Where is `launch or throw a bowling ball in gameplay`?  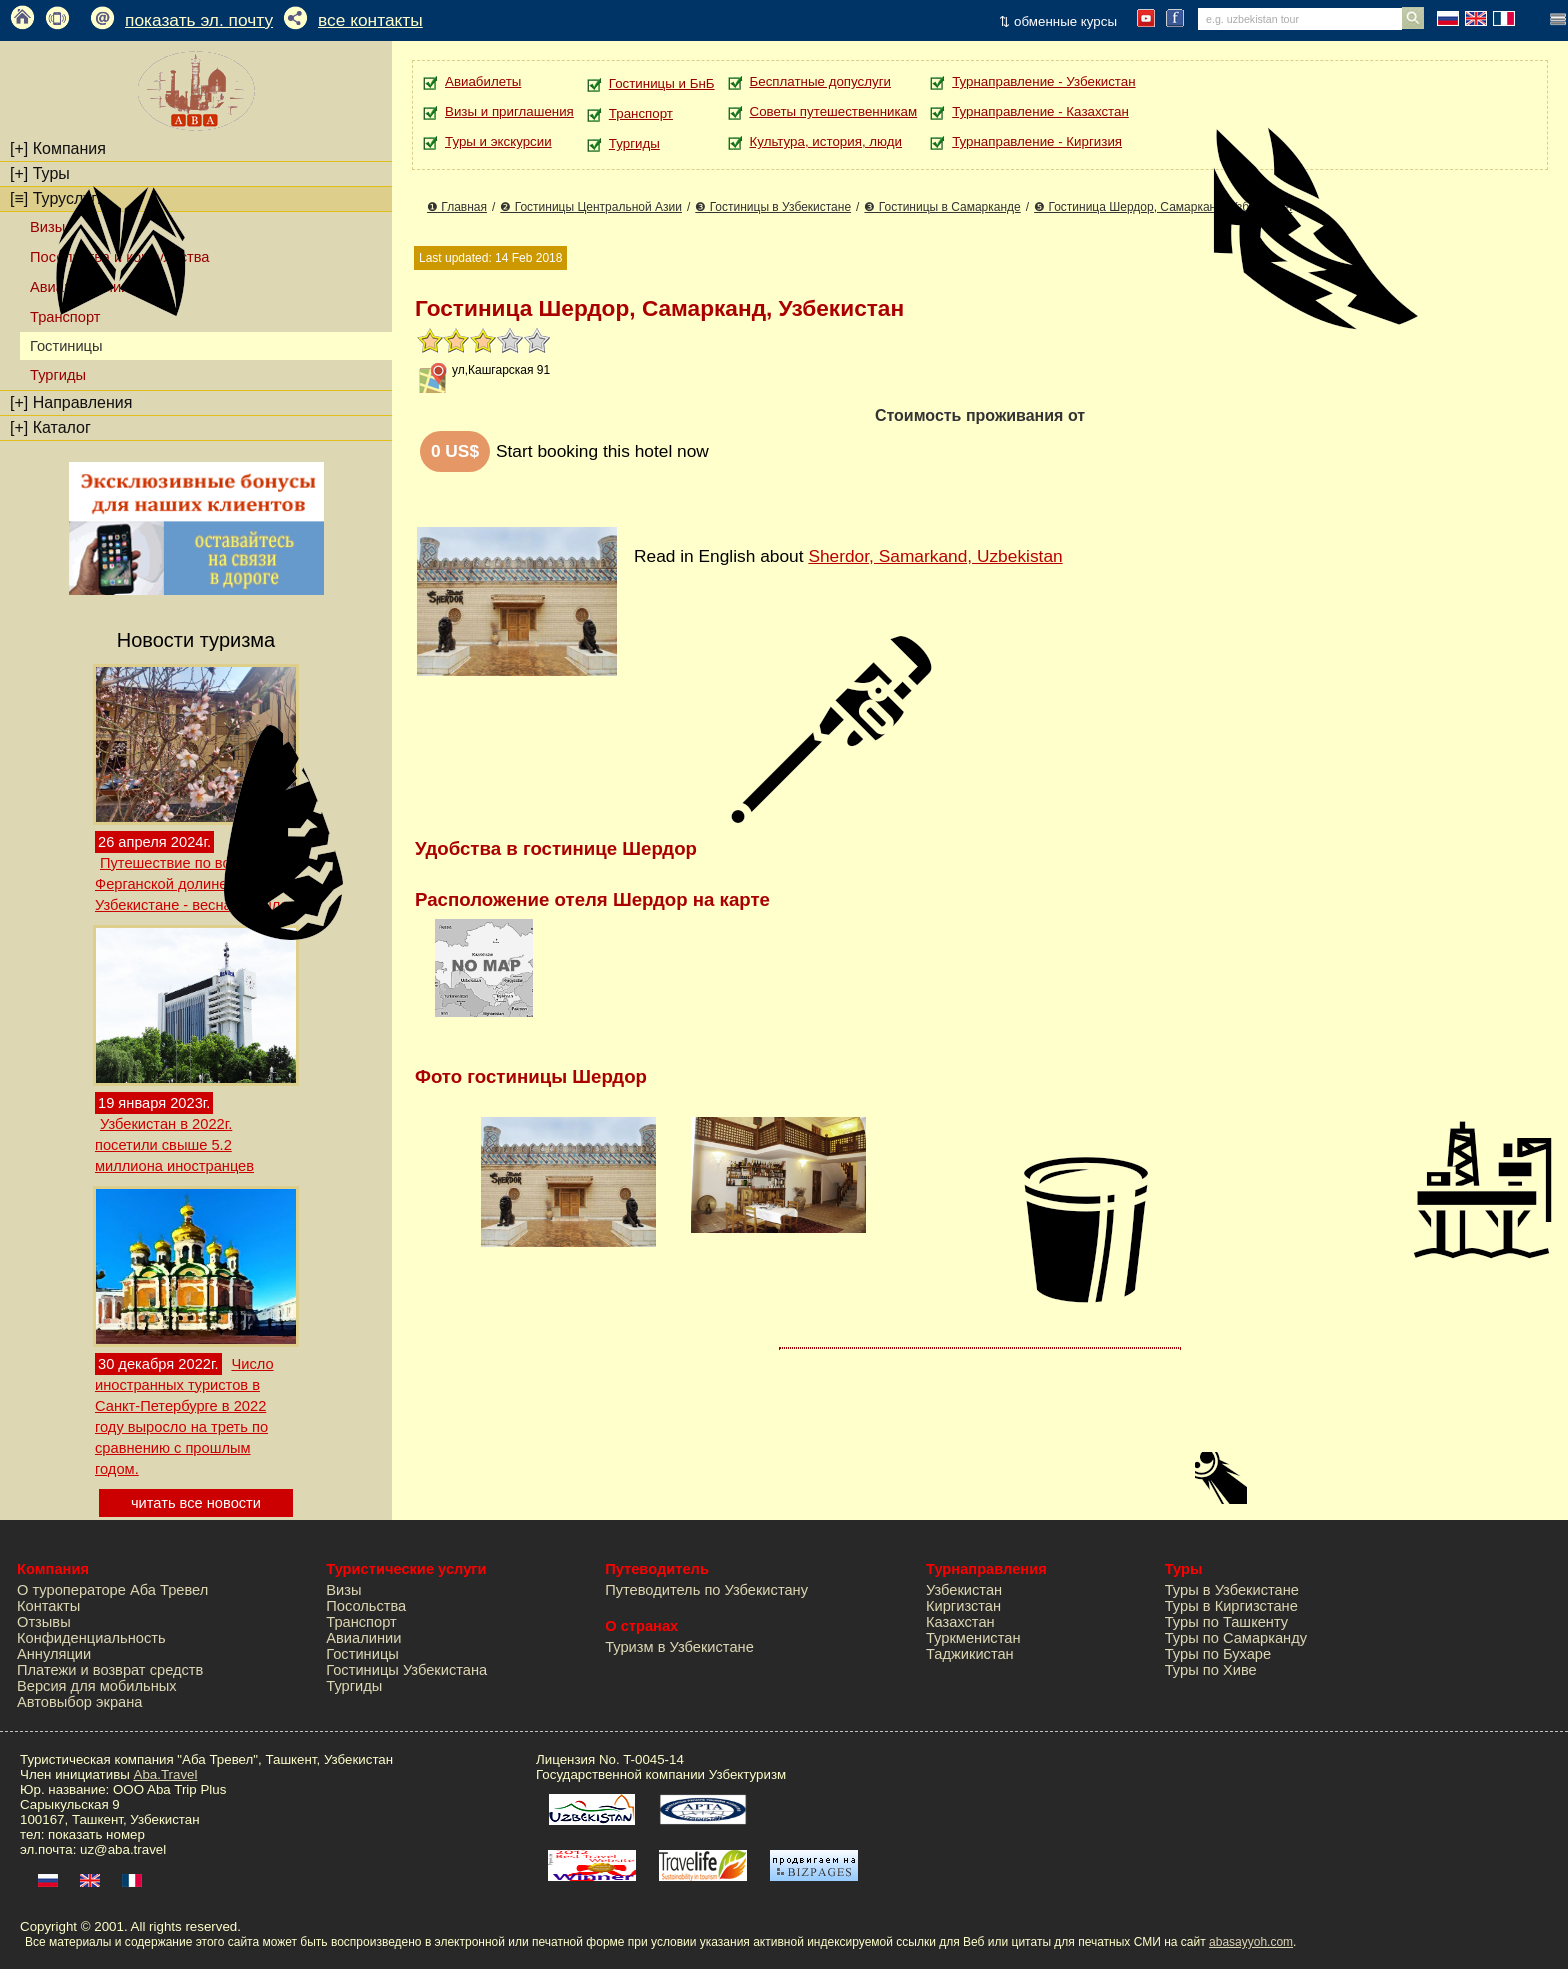
launch or throw a bowling ball in gameplay is located at coordinates (1221, 1478).